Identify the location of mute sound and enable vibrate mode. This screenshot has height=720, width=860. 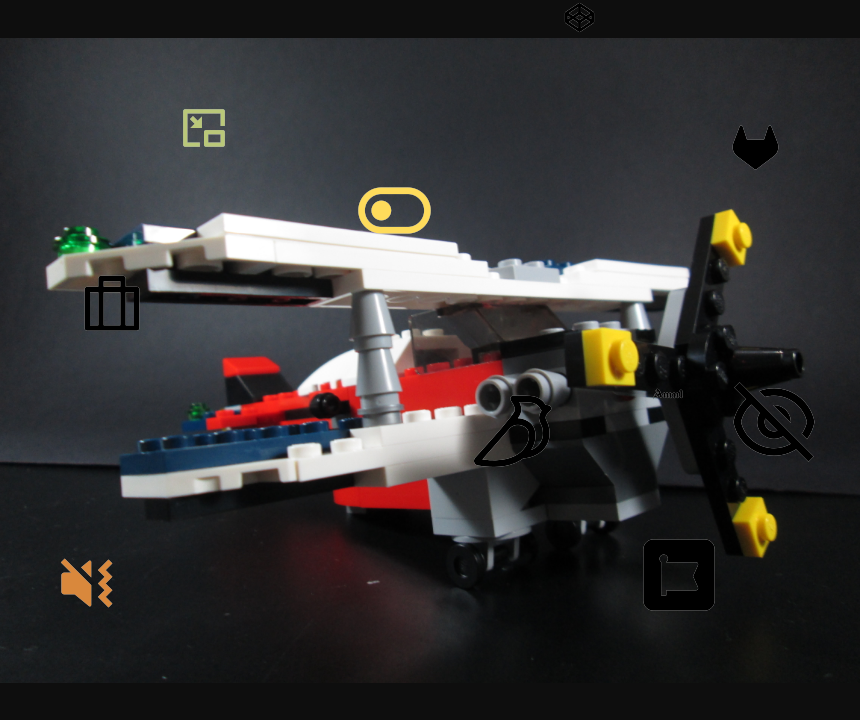
(88, 583).